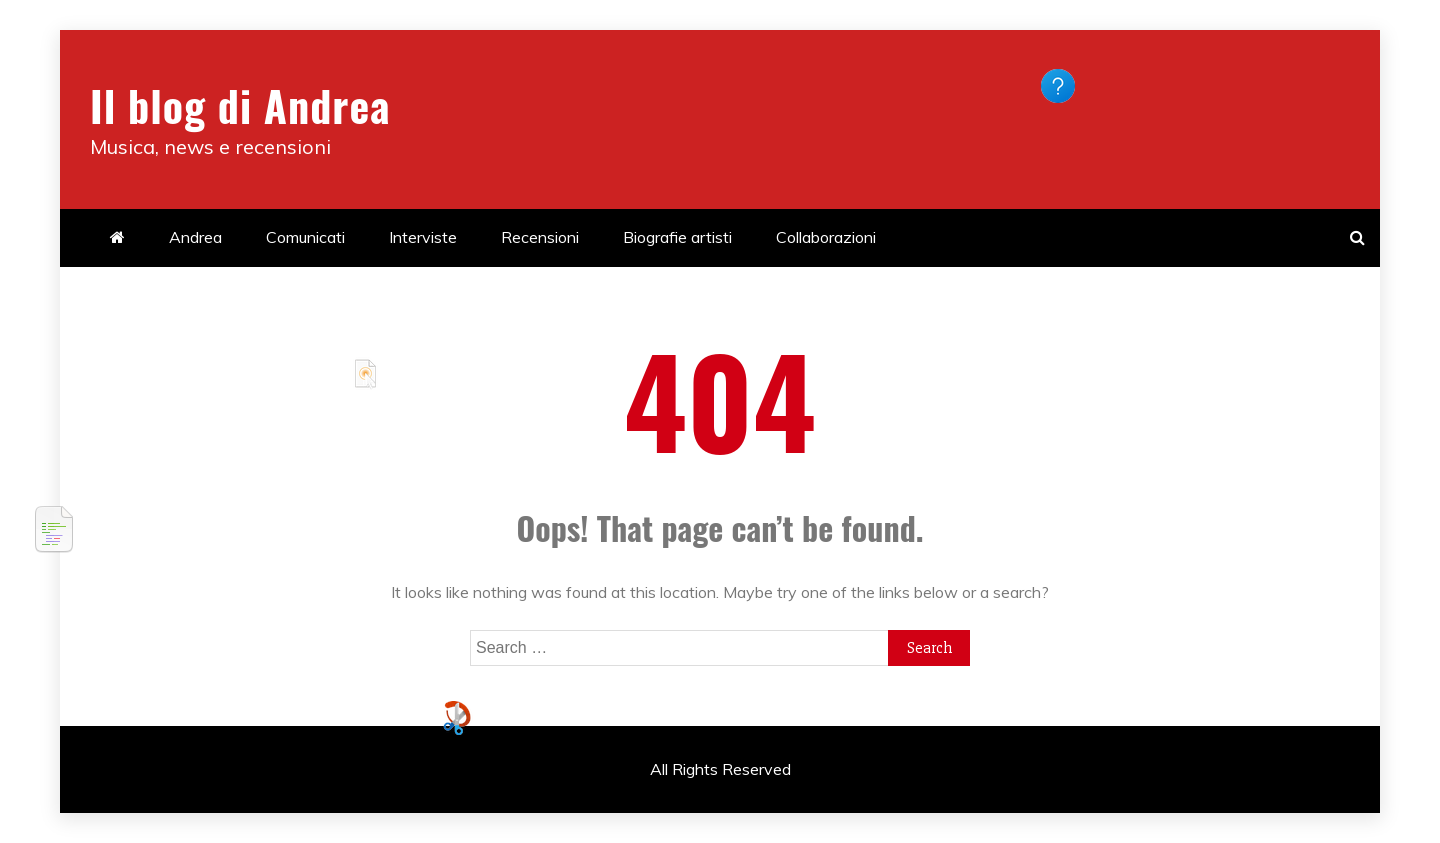  I want to click on select a file from your documents, so click(365, 373).